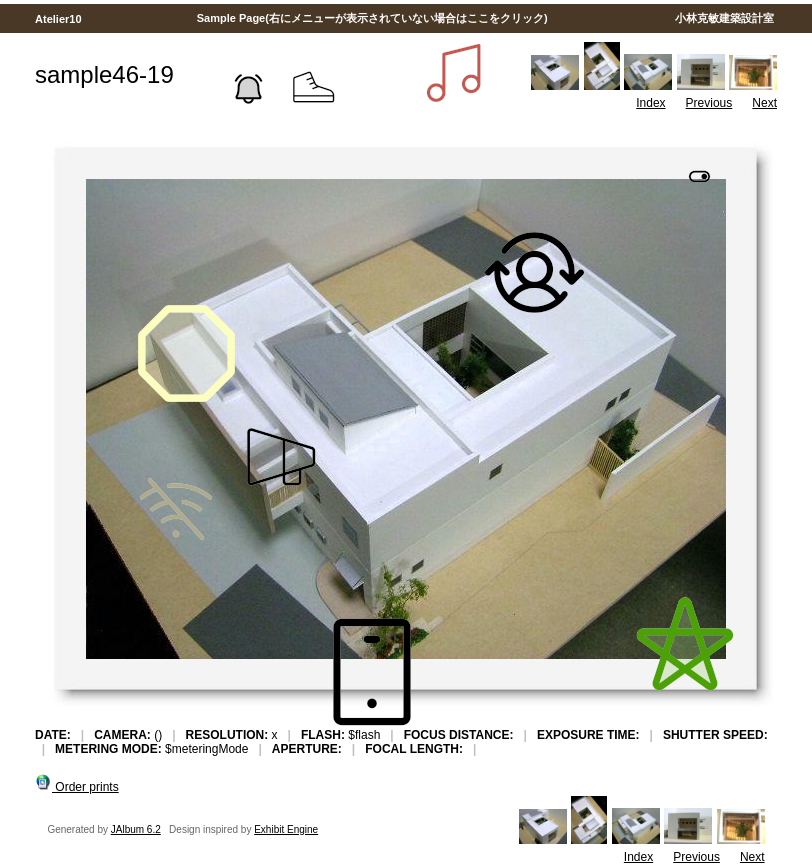 The width and height of the screenshot is (812, 864). What do you see at coordinates (457, 74) in the screenshot?
I see `access music or audio player` at bounding box center [457, 74].